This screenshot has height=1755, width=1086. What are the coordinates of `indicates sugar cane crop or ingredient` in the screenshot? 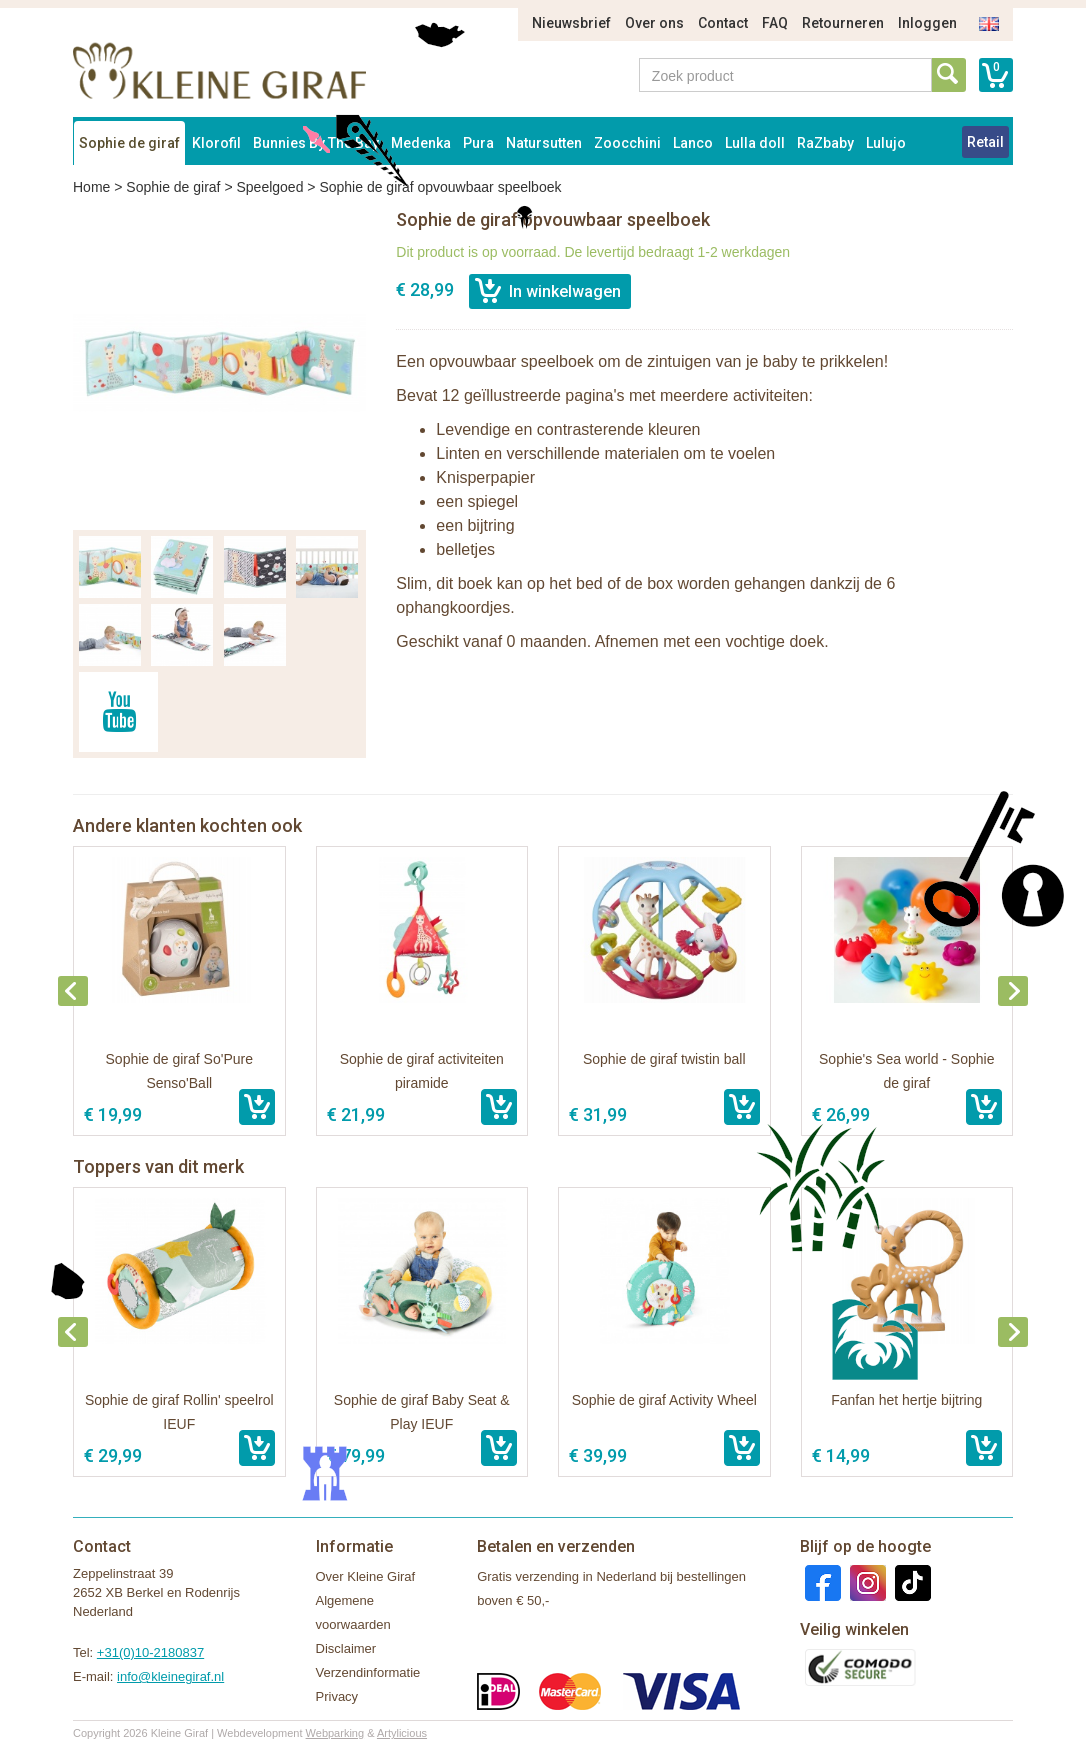 It's located at (821, 1187).